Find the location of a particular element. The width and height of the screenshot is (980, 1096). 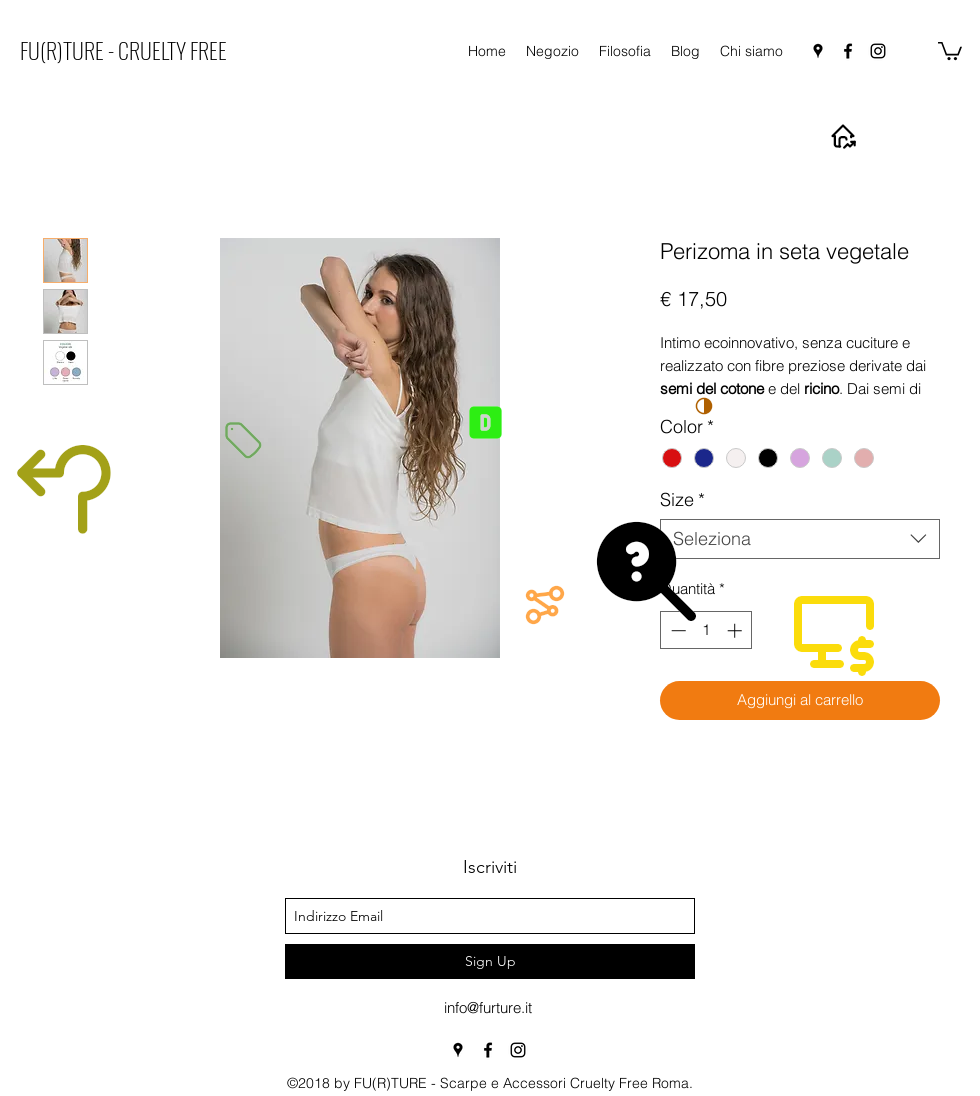

take the left exit at the roundabout is located at coordinates (64, 487).